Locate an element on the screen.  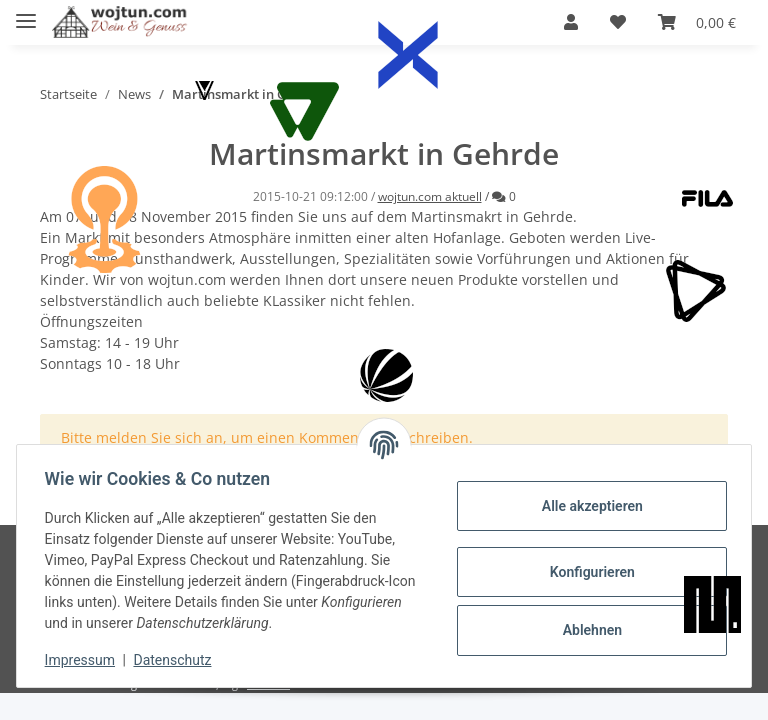
micropython programming language logo is located at coordinates (712, 604).